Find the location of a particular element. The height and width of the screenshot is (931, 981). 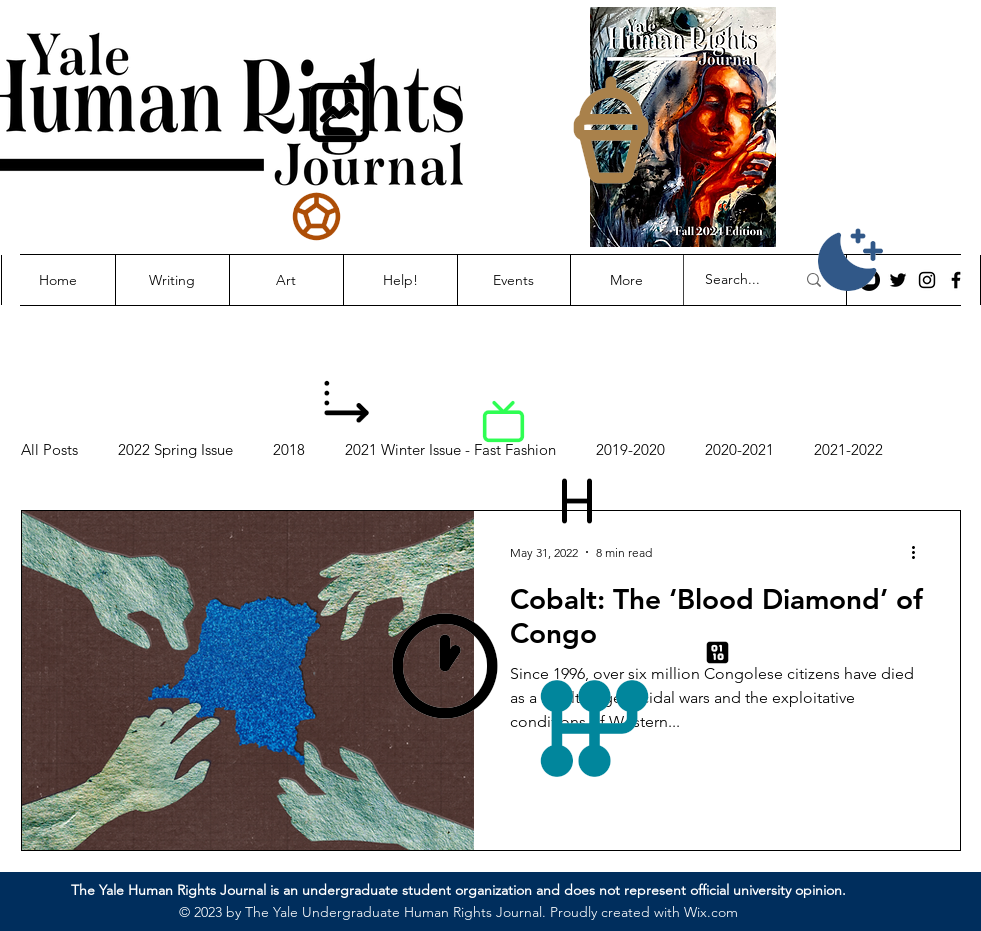

access football or soccer content is located at coordinates (316, 216).